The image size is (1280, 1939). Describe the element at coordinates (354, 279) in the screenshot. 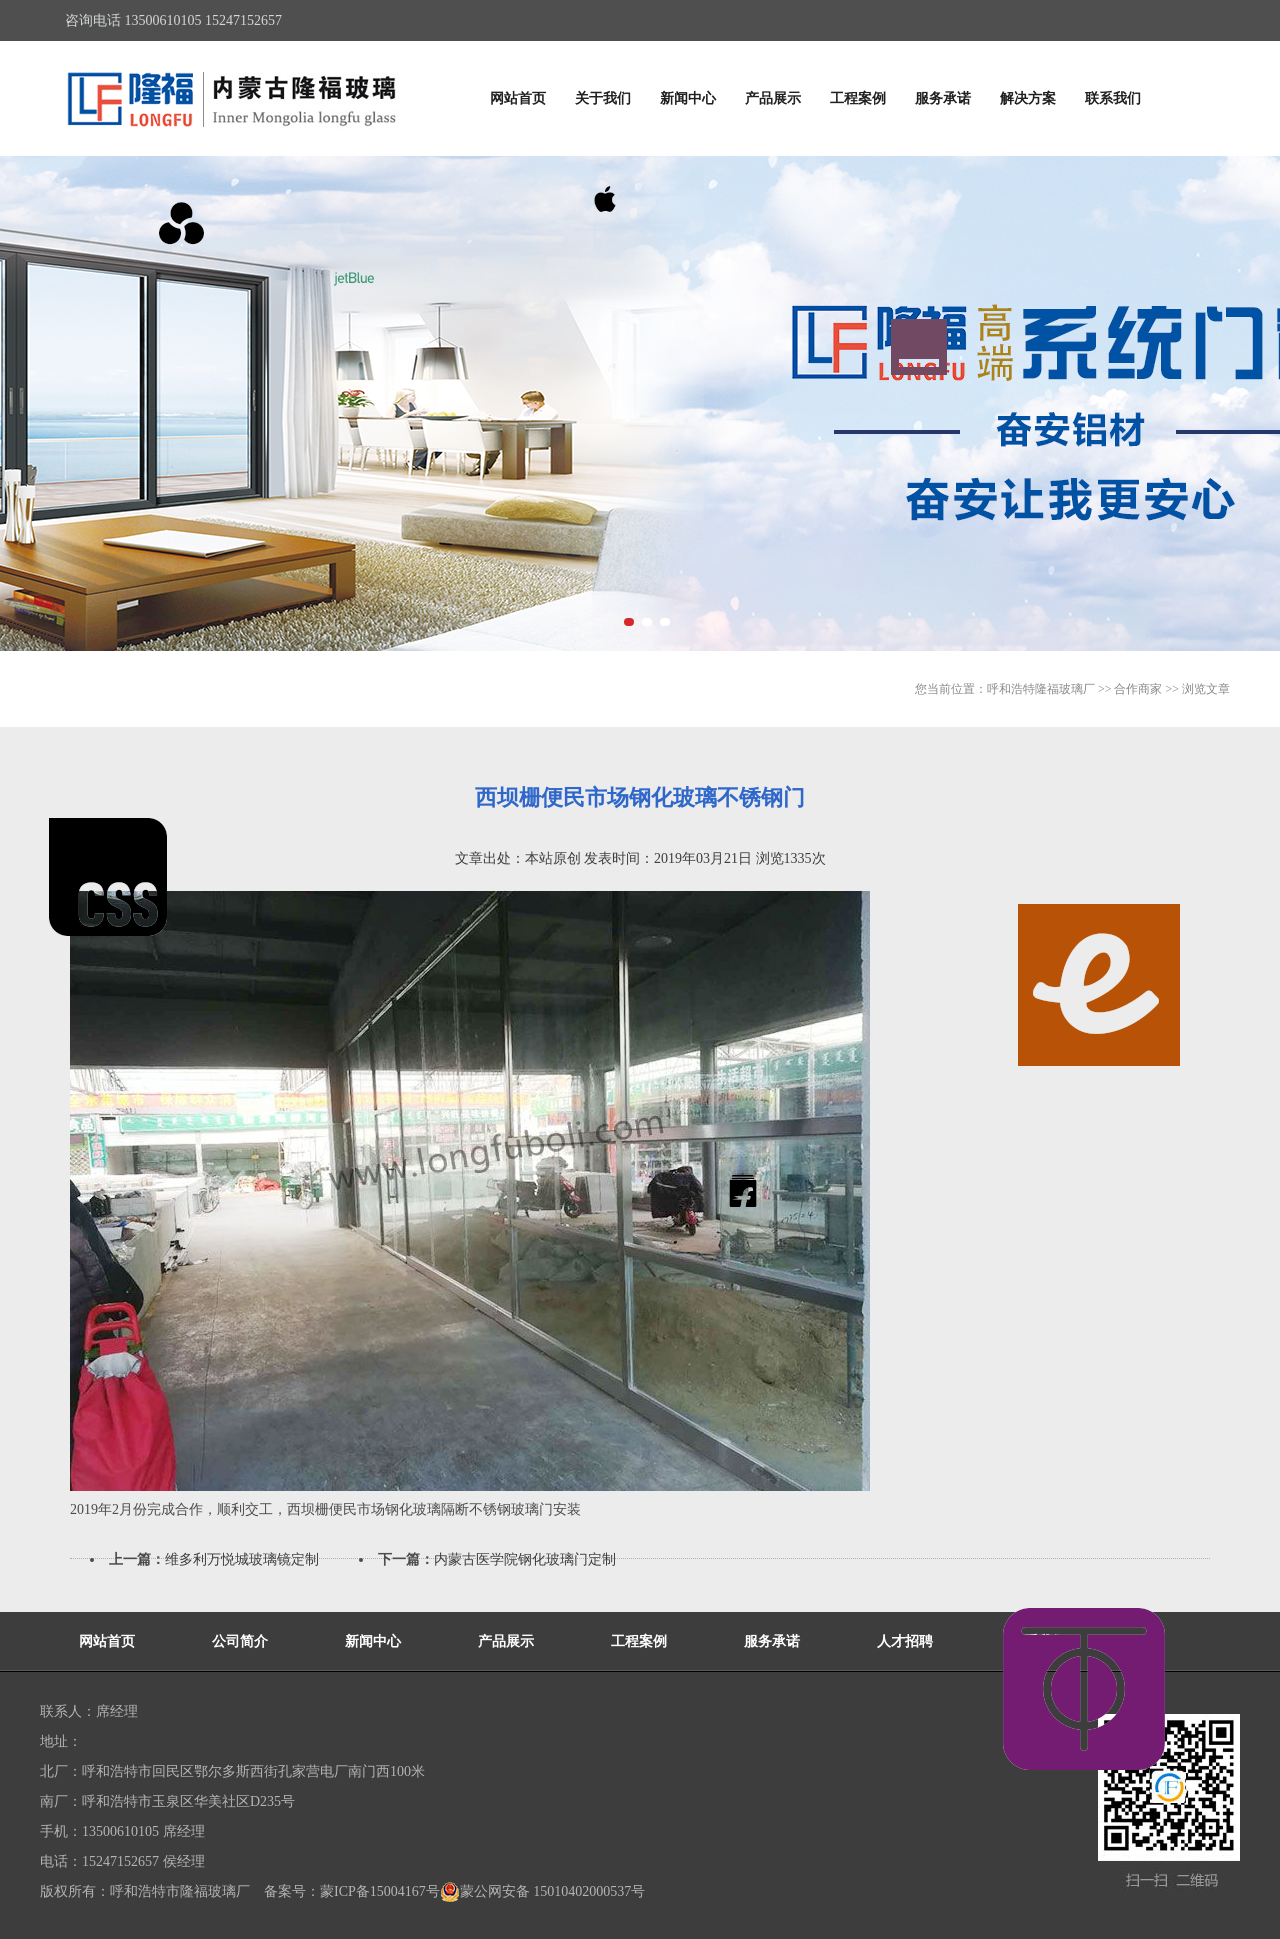

I see `access JetBlue airline services` at that location.